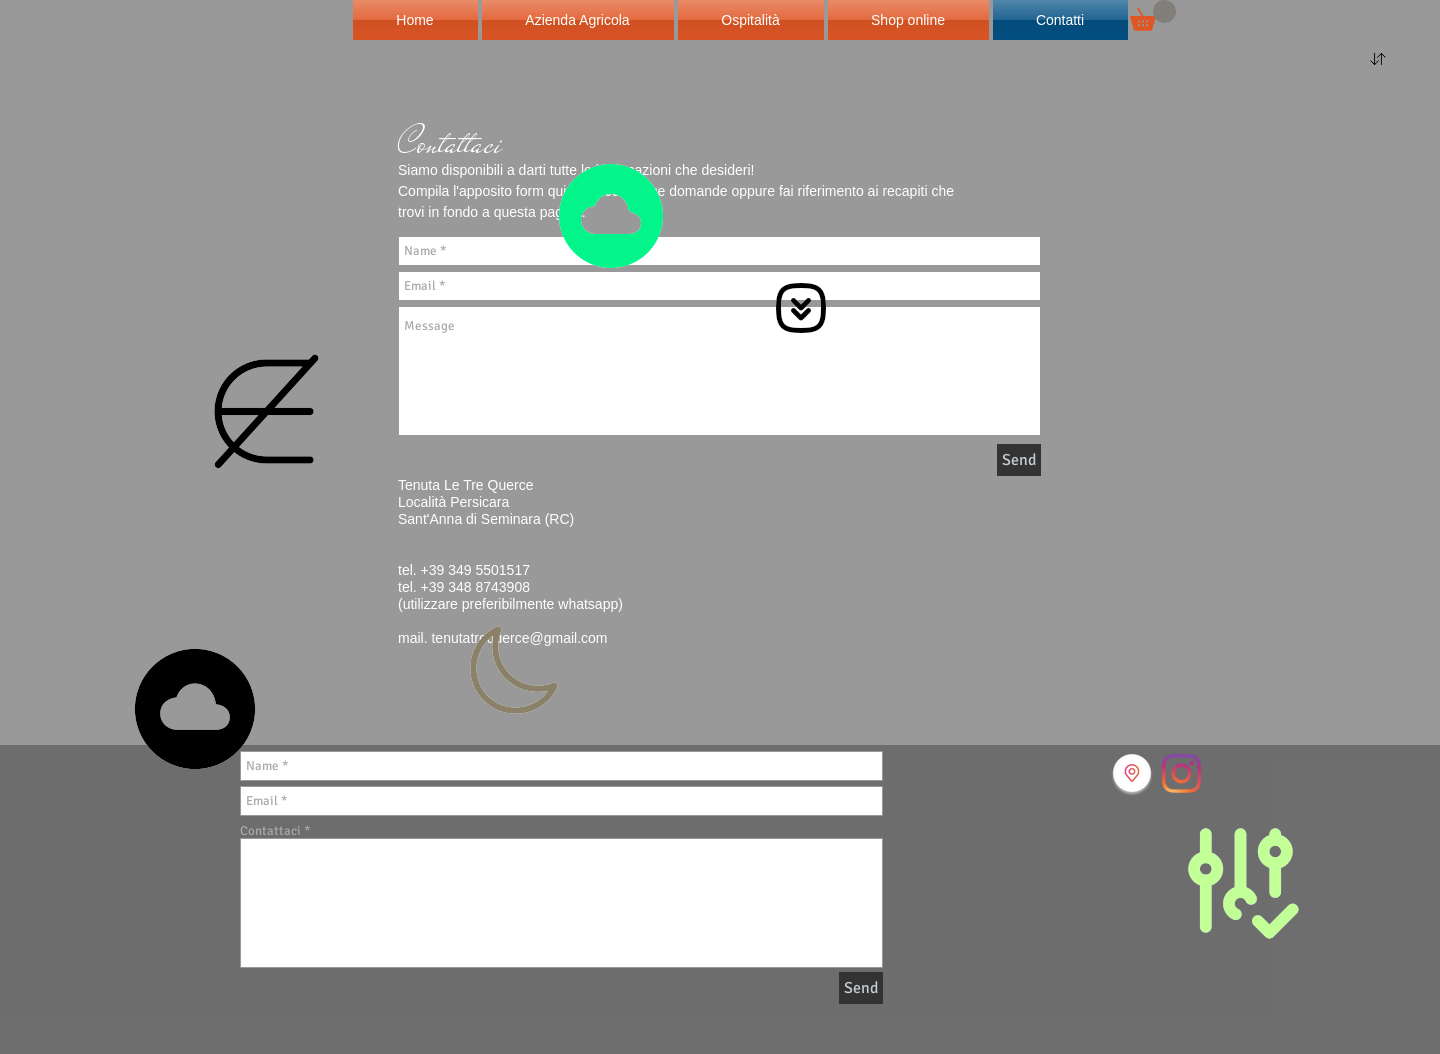 This screenshot has height=1054, width=1440. What do you see at coordinates (514, 670) in the screenshot?
I see `enable dark mode` at bounding box center [514, 670].